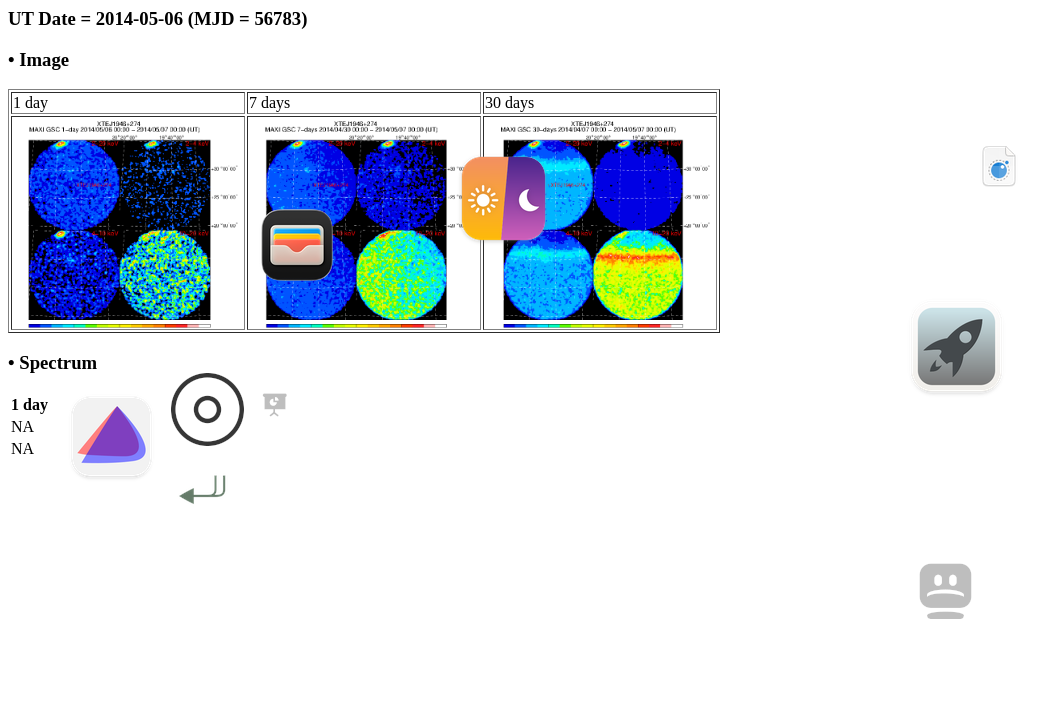 The image size is (1063, 720). I want to click on indicates a system error or computer failure, so click(945, 589).